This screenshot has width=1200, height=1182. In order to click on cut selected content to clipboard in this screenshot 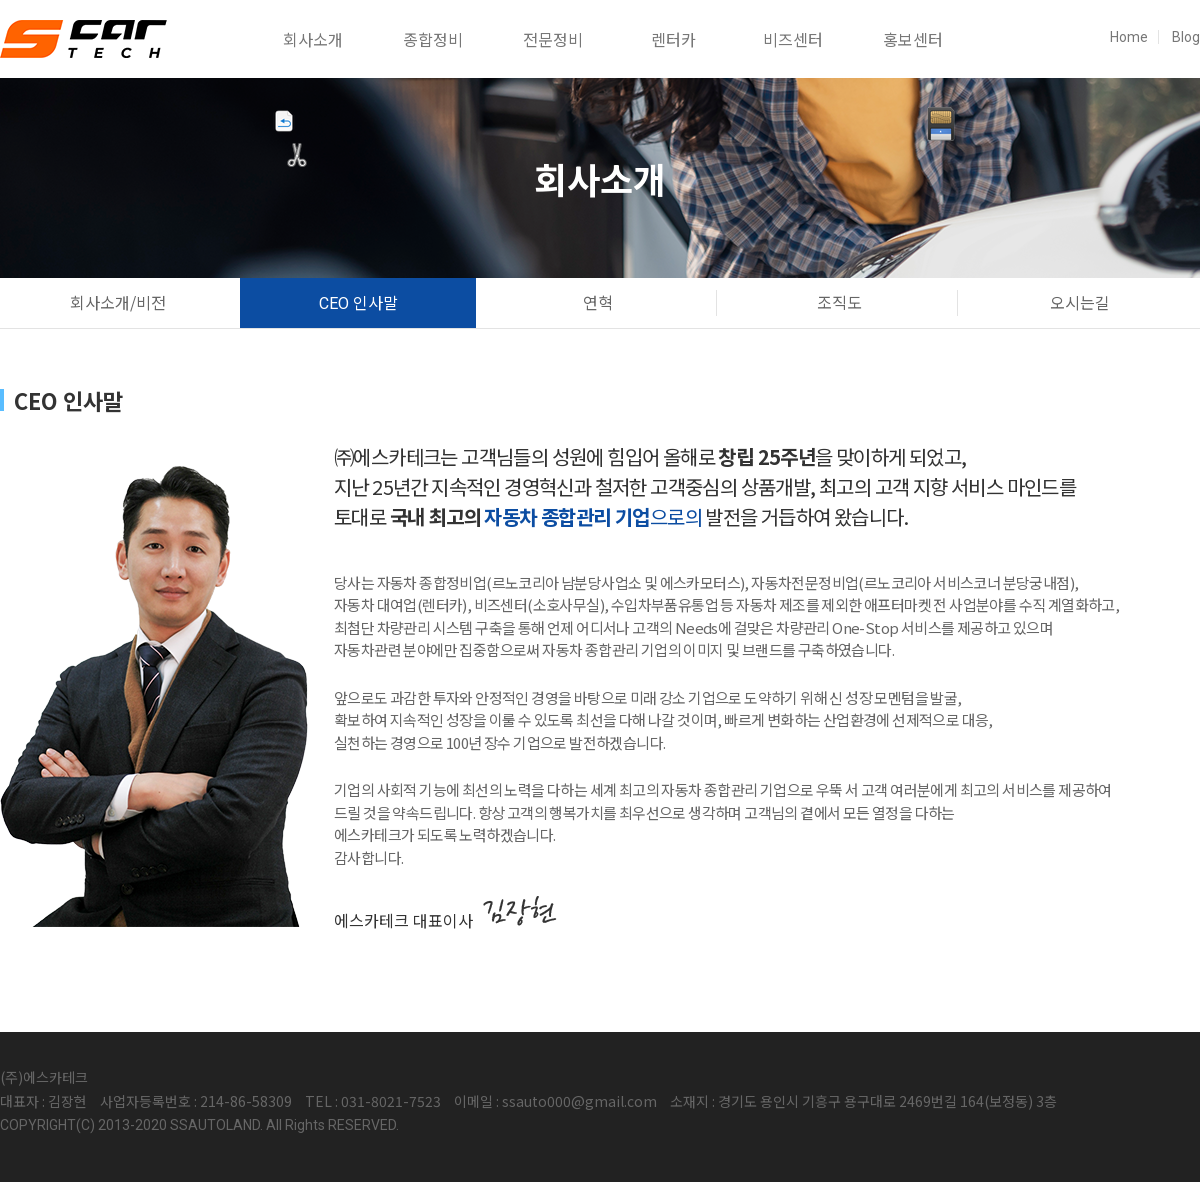, I will do `click(297, 155)`.